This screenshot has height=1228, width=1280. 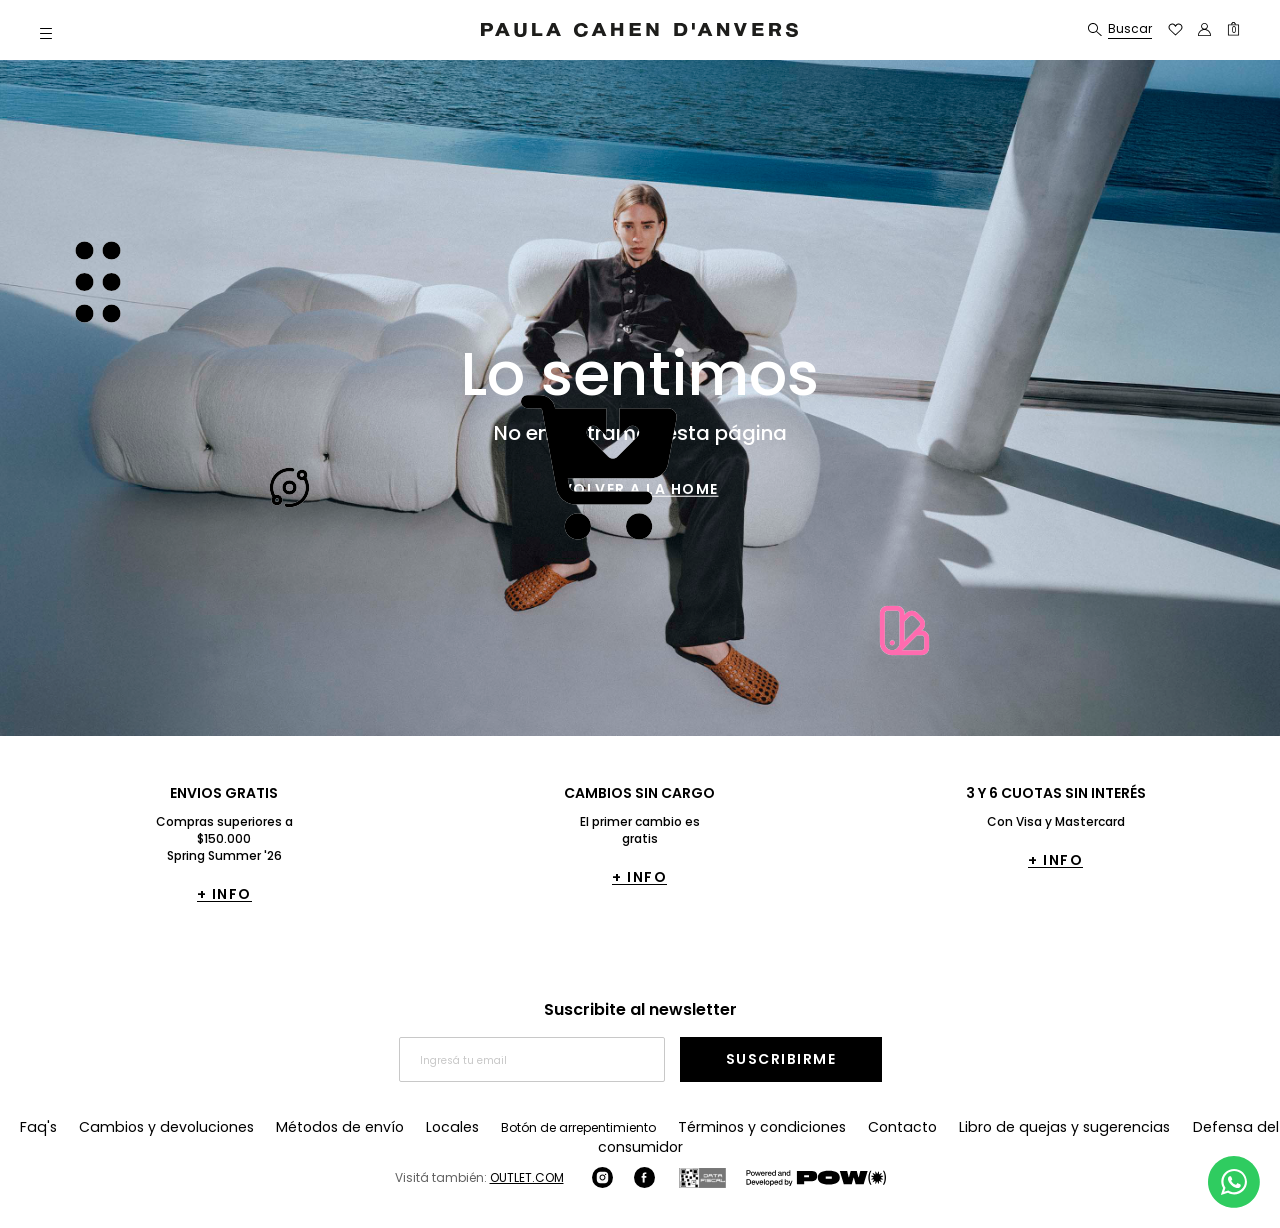 What do you see at coordinates (608, 469) in the screenshot?
I see `add item to shopping cart` at bounding box center [608, 469].